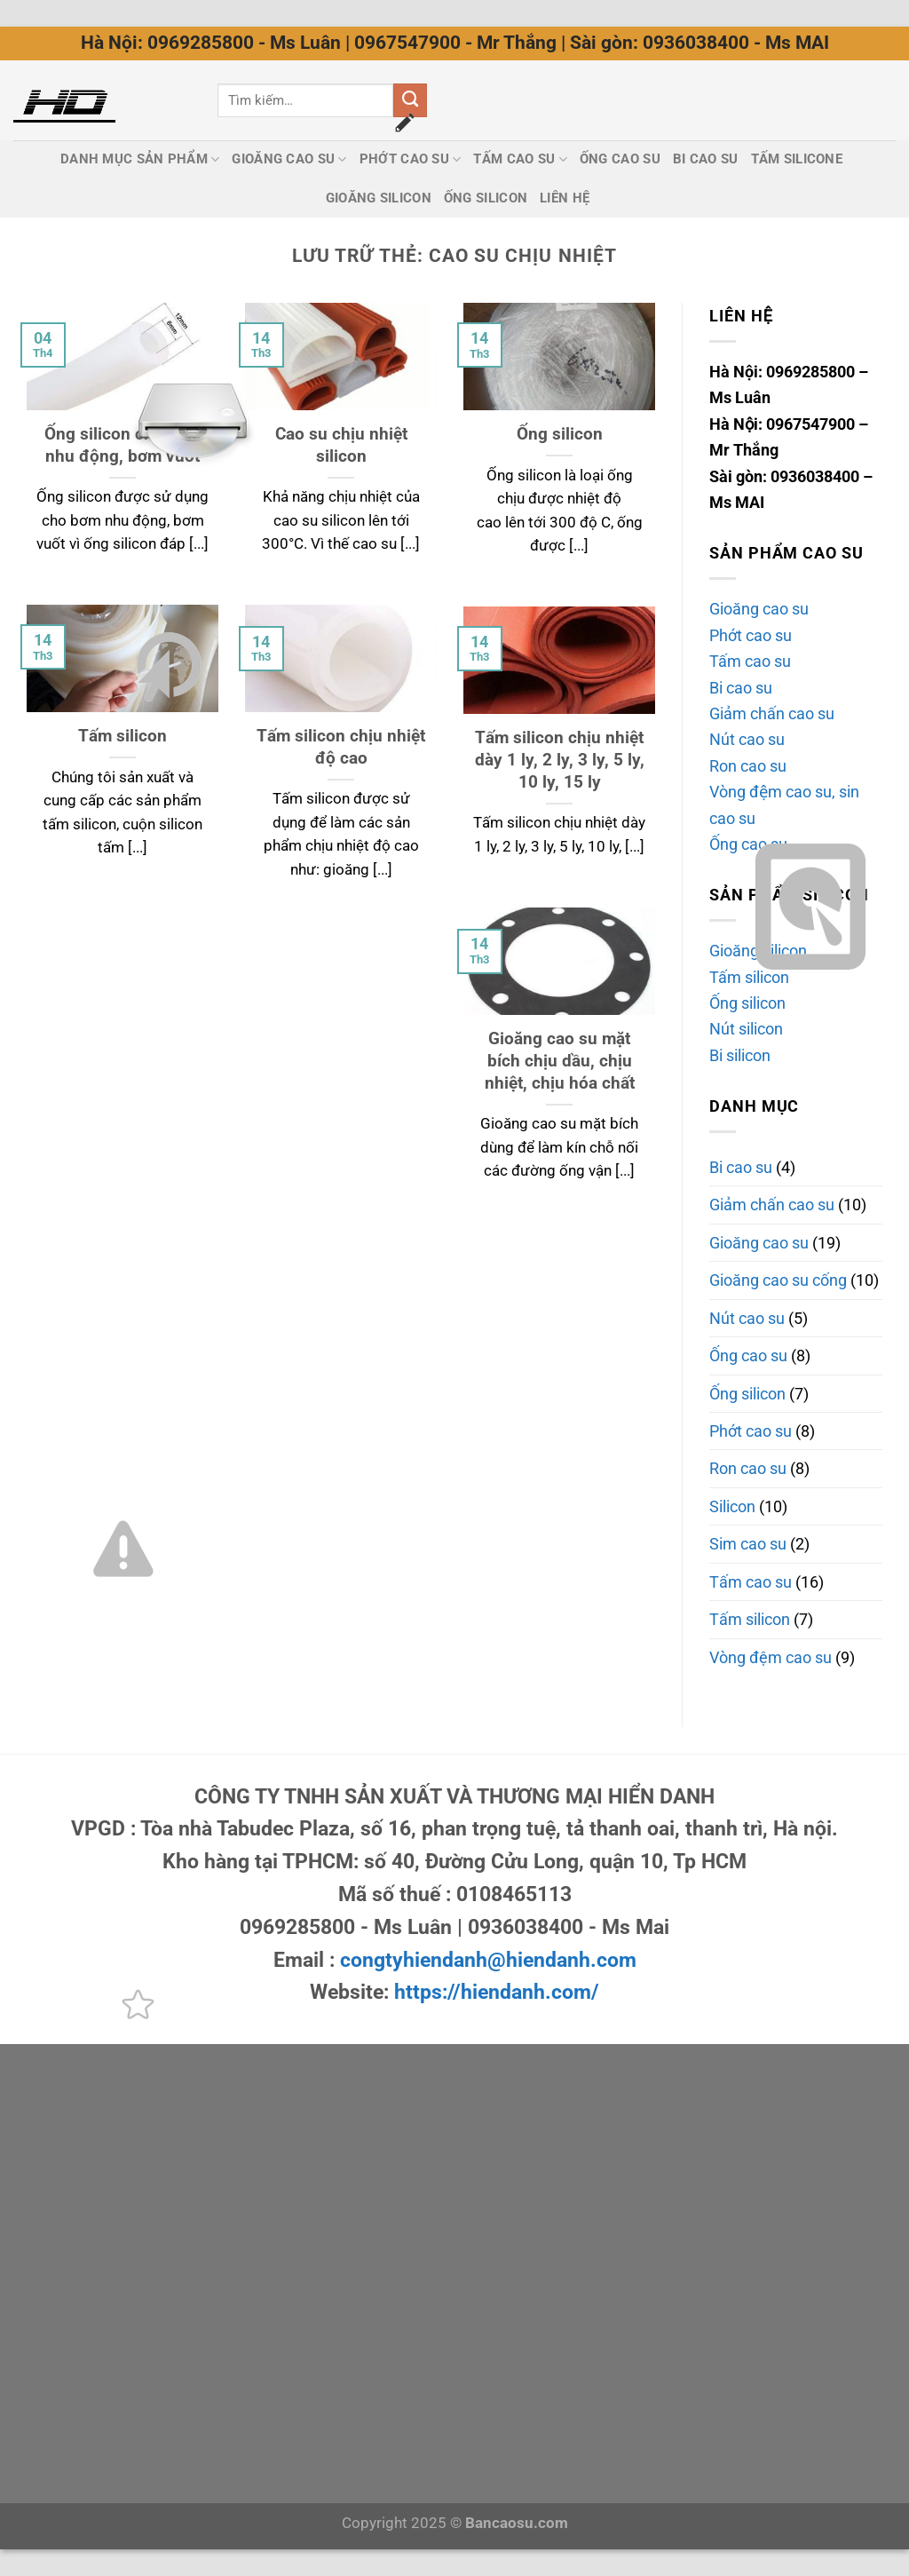  What do you see at coordinates (810, 907) in the screenshot?
I see `access zip drive or removable media` at bounding box center [810, 907].